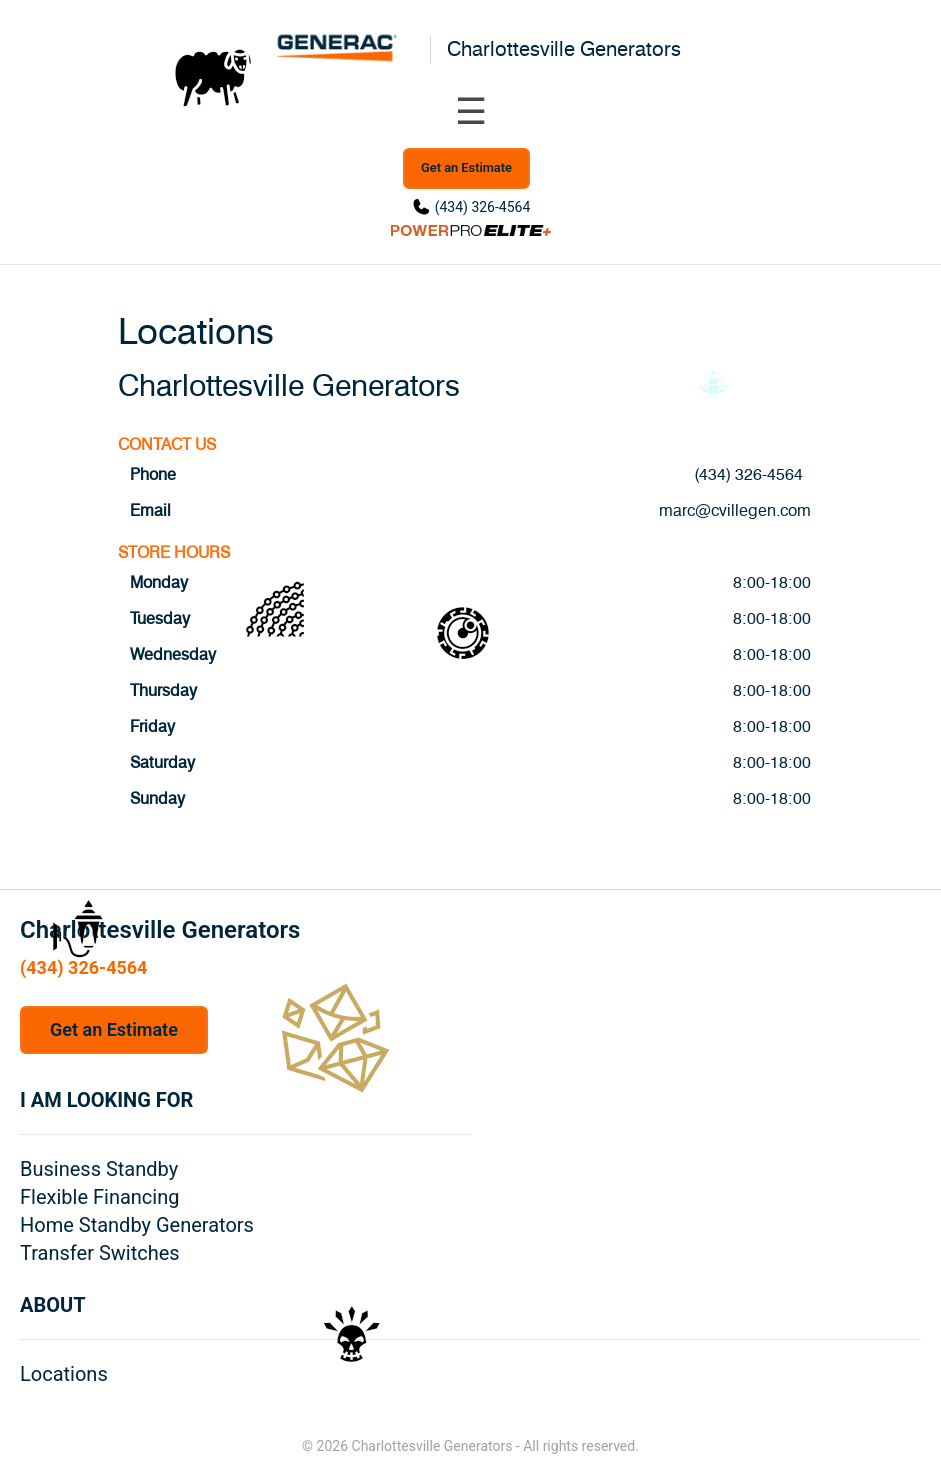 The height and width of the screenshot is (1480, 941). What do you see at coordinates (335, 1037) in the screenshot?
I see `view your gem balance or currency` at bounding box center [335, 1037].